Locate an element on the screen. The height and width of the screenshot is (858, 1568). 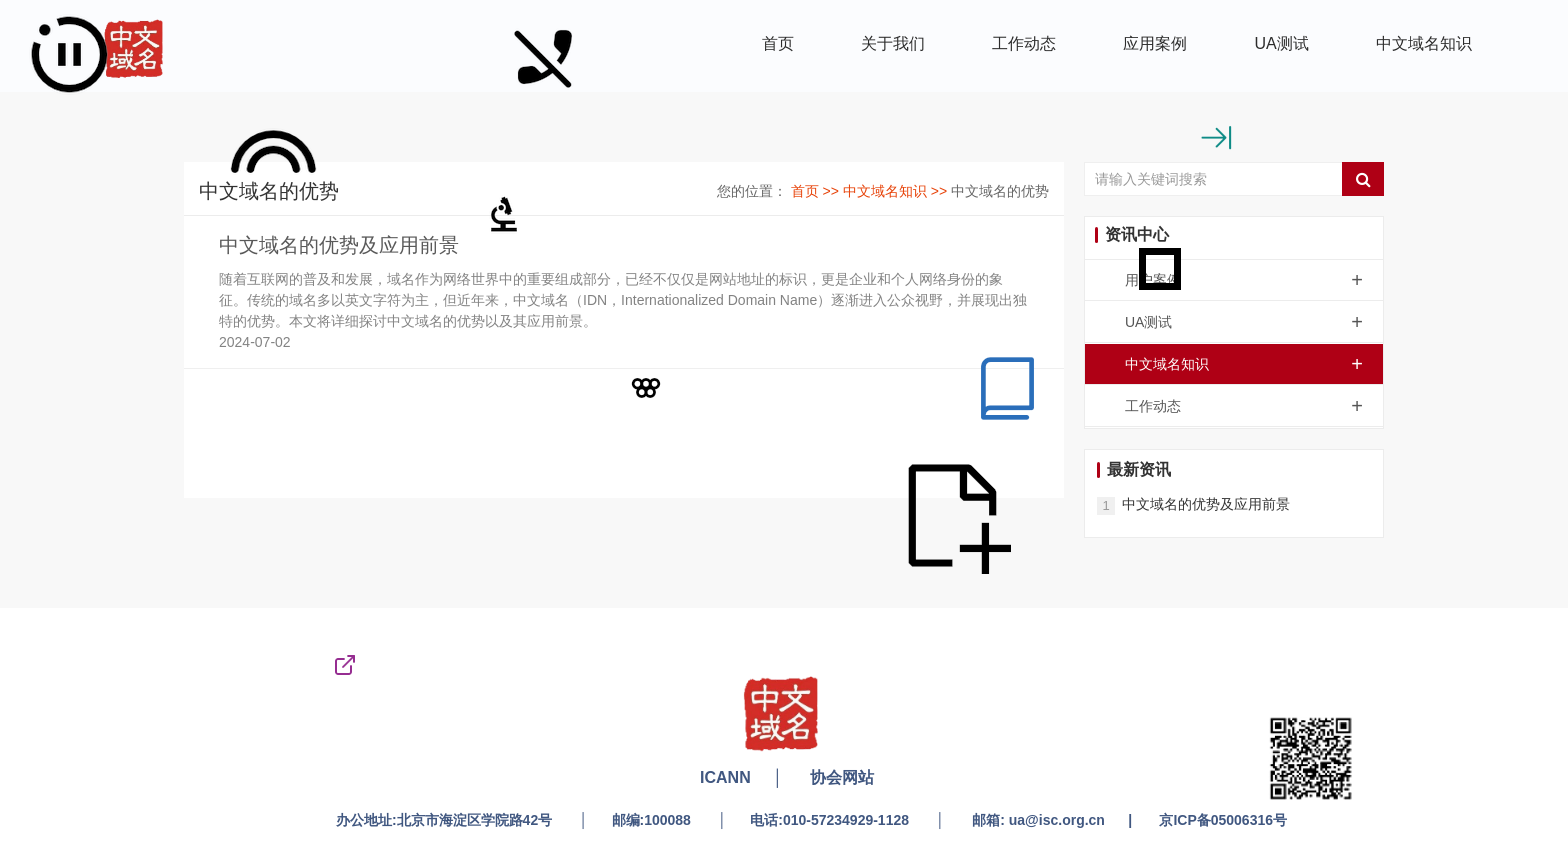
access visual filters or image effects is located at coordinates (273, 153).